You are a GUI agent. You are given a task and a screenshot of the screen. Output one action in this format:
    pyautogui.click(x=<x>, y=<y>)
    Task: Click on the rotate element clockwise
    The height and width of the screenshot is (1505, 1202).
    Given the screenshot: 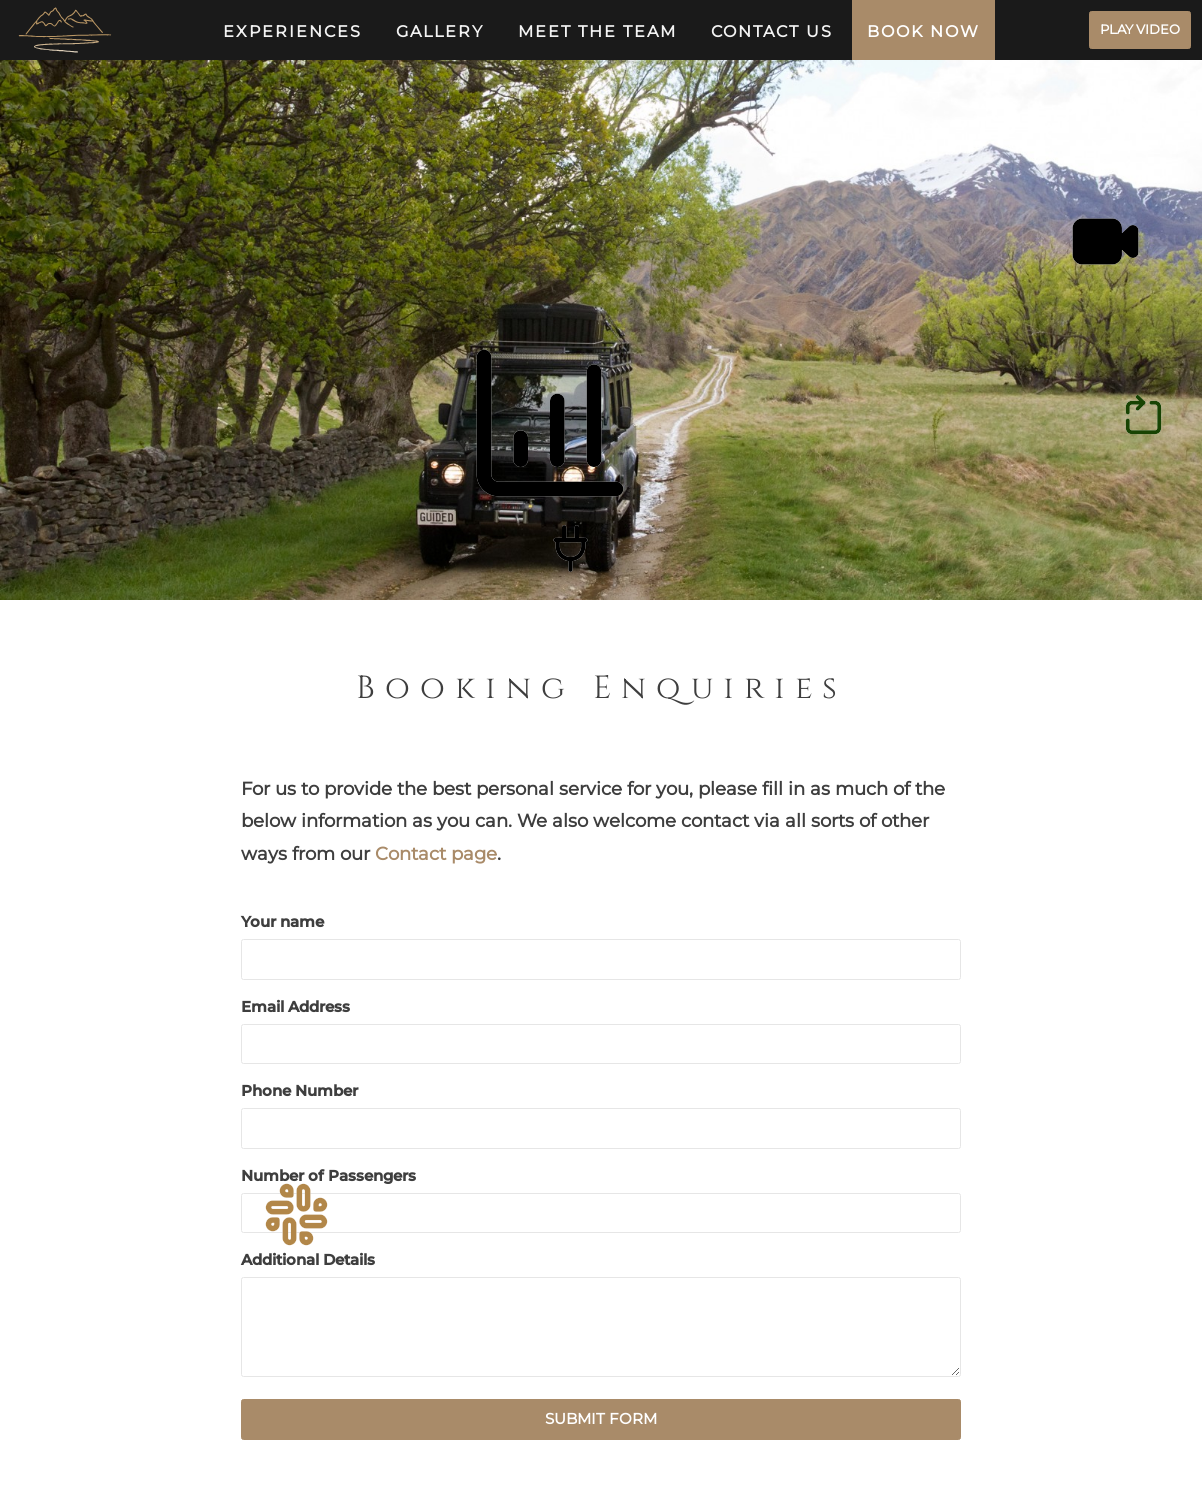 What is the action you would take?
    pyautogui.click(x=1143, y=416)
    